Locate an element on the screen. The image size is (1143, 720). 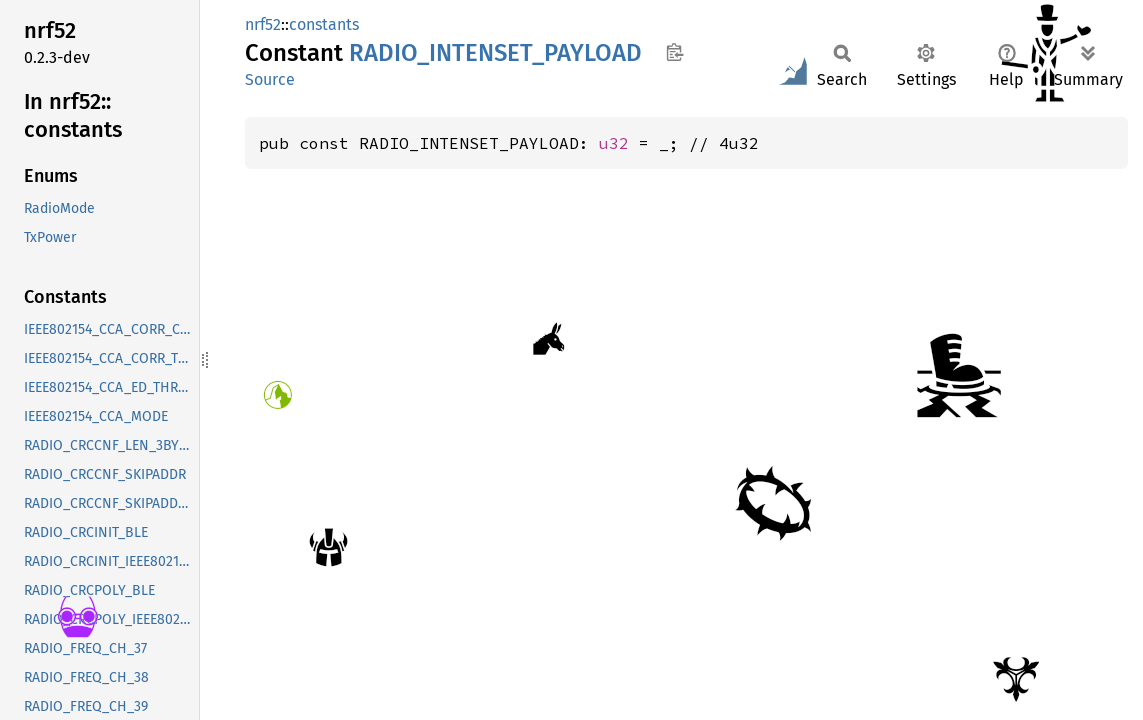
indicates a religious or Easter-themed game element is located at coordinates (773, 503).